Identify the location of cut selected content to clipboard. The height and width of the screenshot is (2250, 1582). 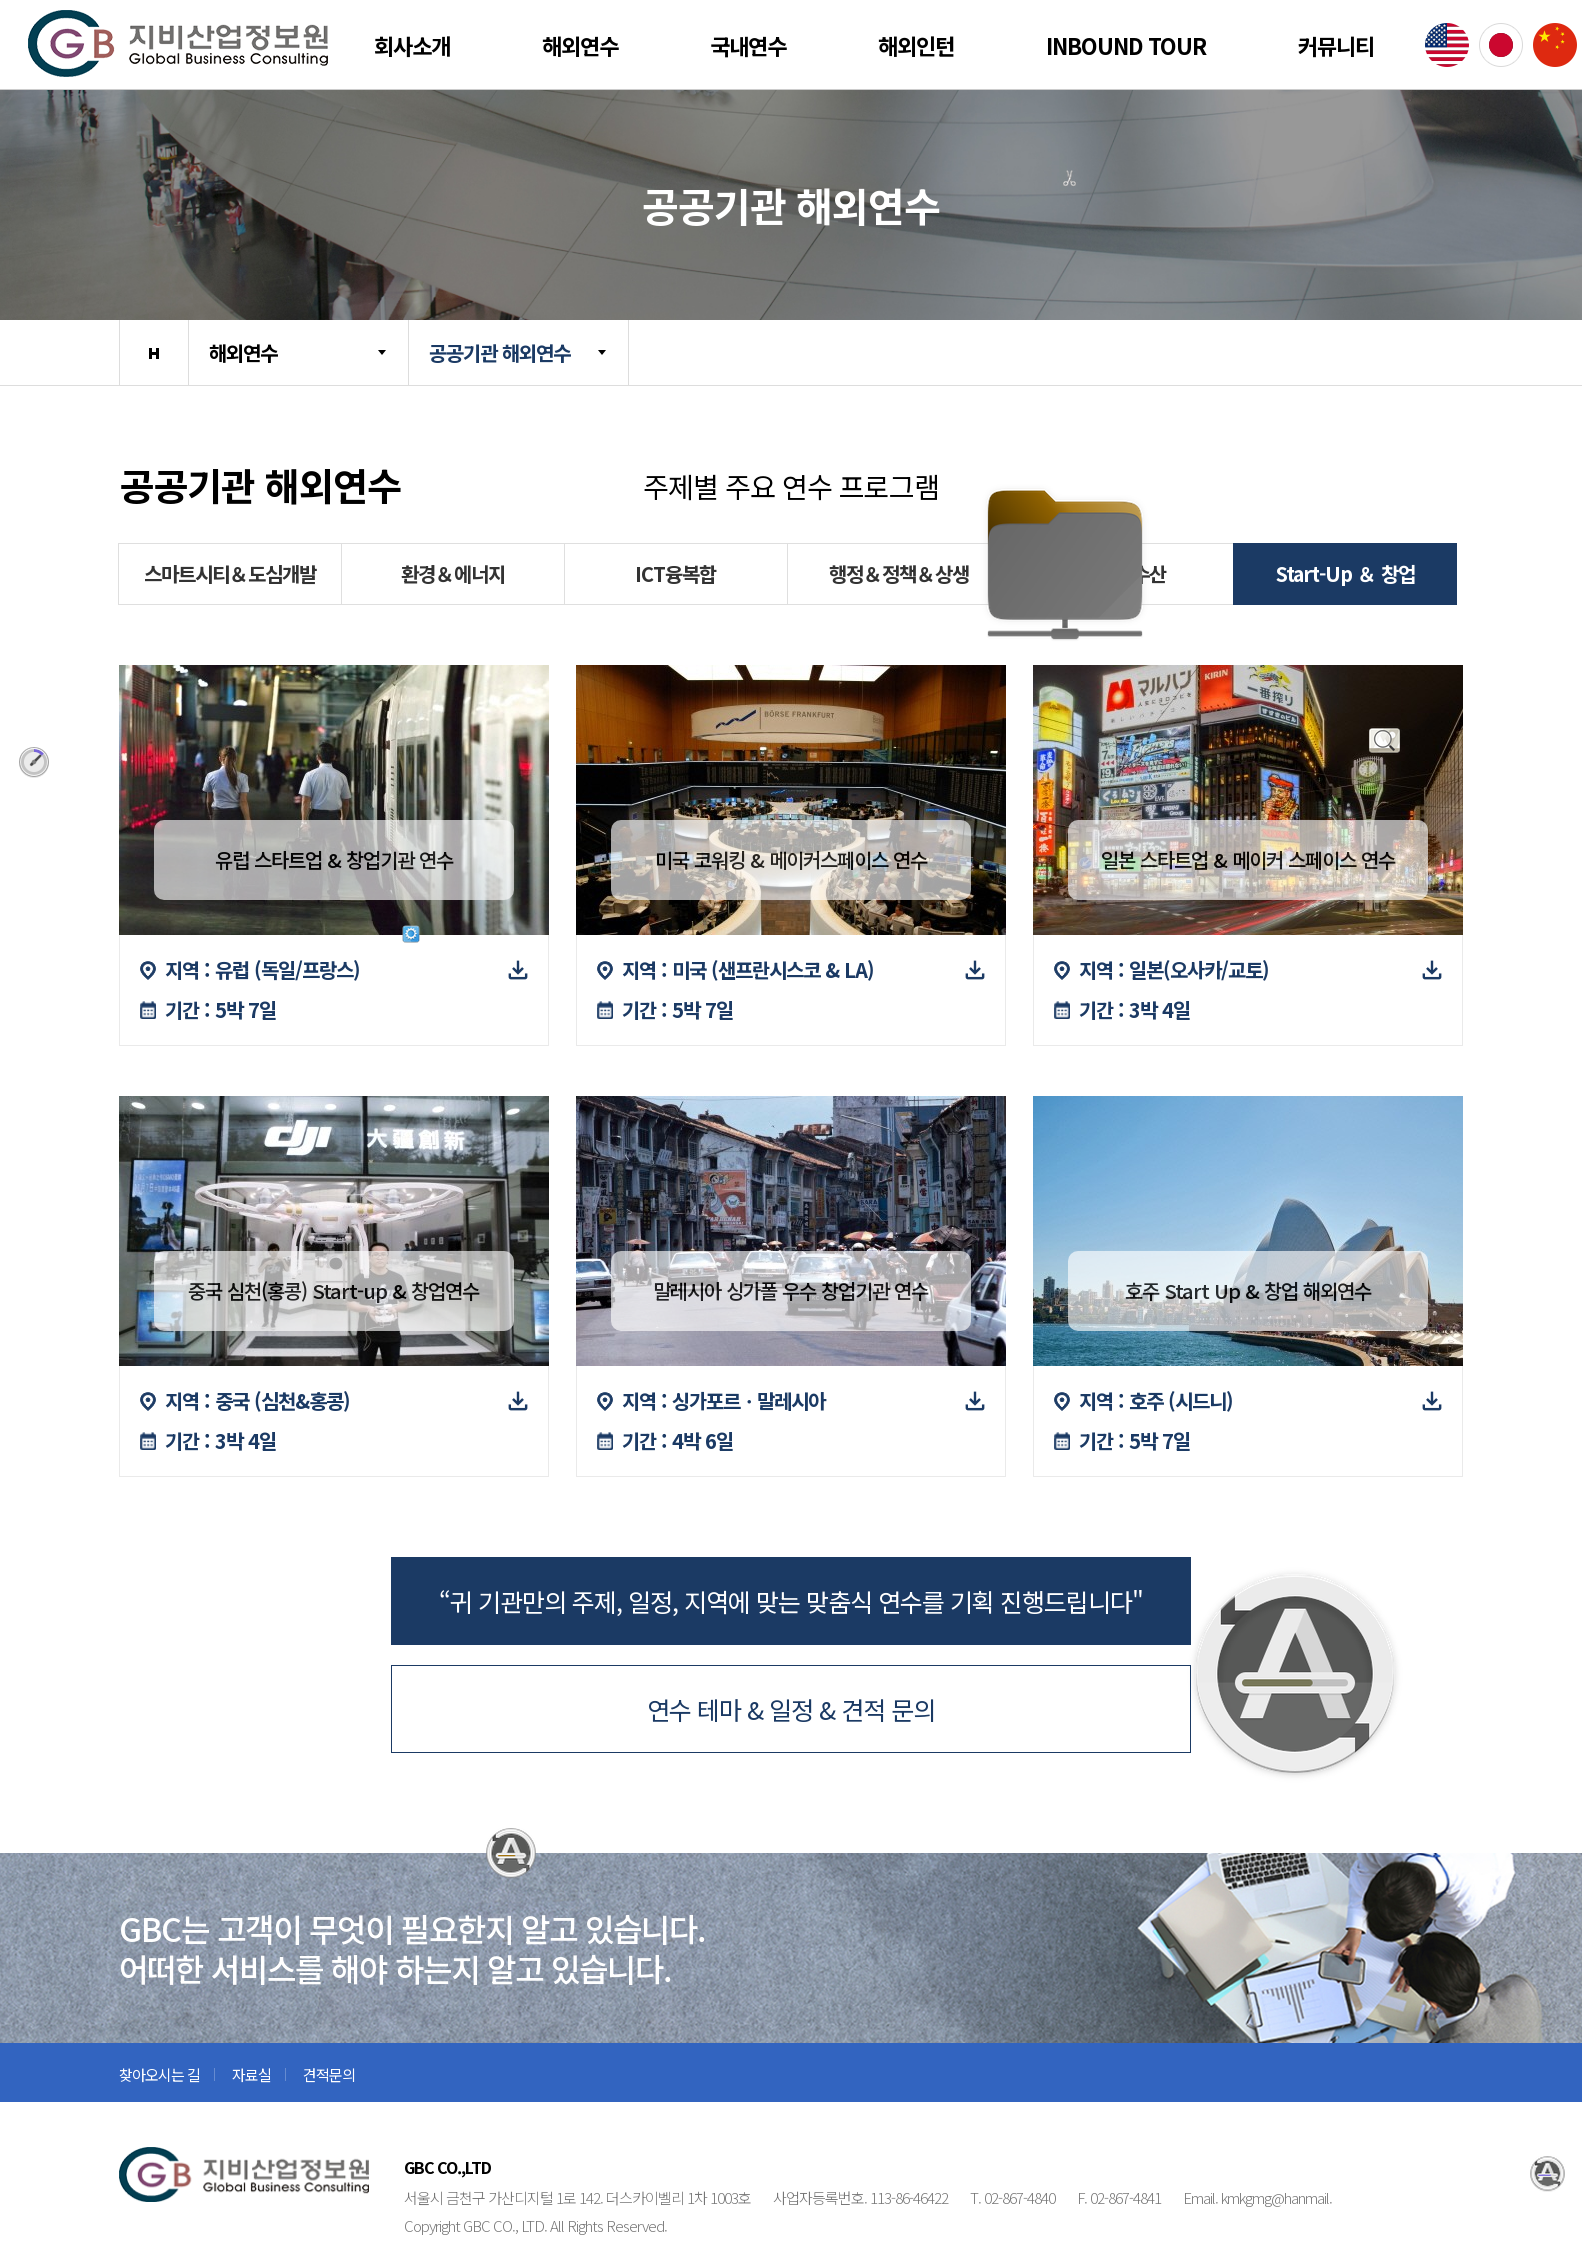
(1069, 178).